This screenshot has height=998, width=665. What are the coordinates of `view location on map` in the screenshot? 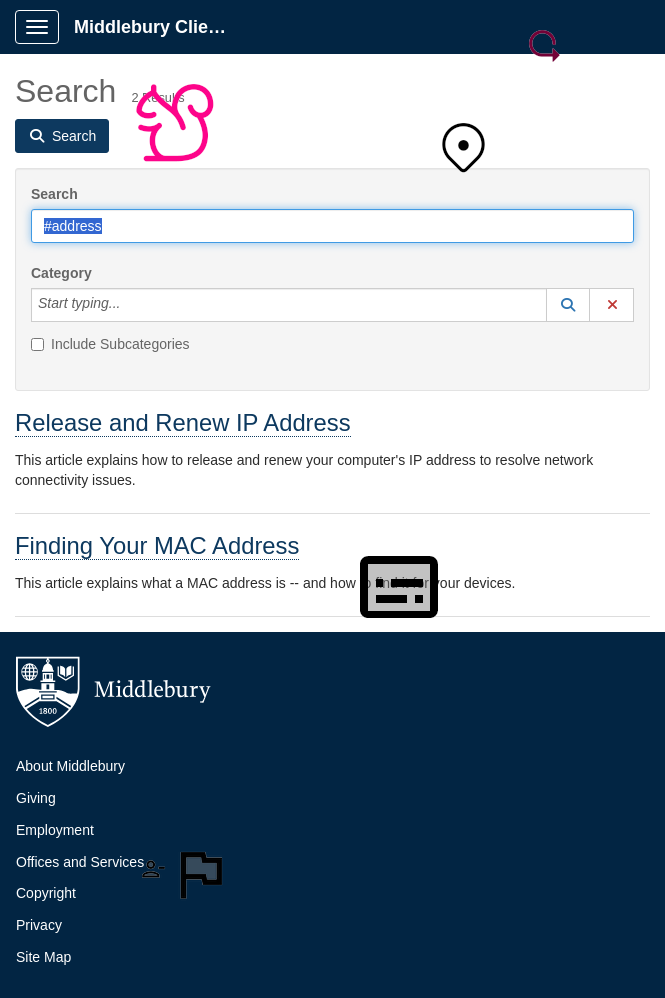 It's located at (463, 147).